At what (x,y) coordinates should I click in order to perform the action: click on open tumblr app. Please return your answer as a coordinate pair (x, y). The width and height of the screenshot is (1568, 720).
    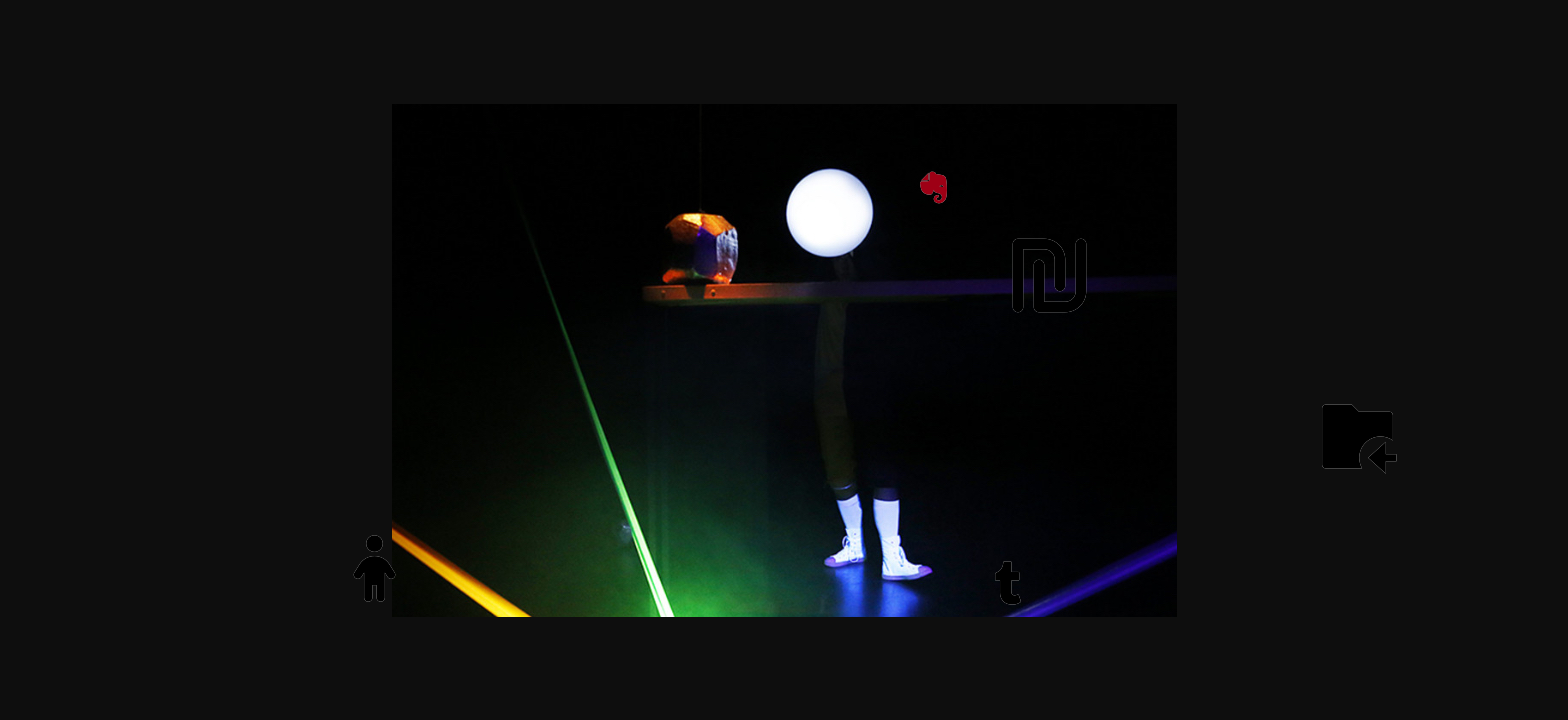
    Looking at the image, I should click on (1008, 583).